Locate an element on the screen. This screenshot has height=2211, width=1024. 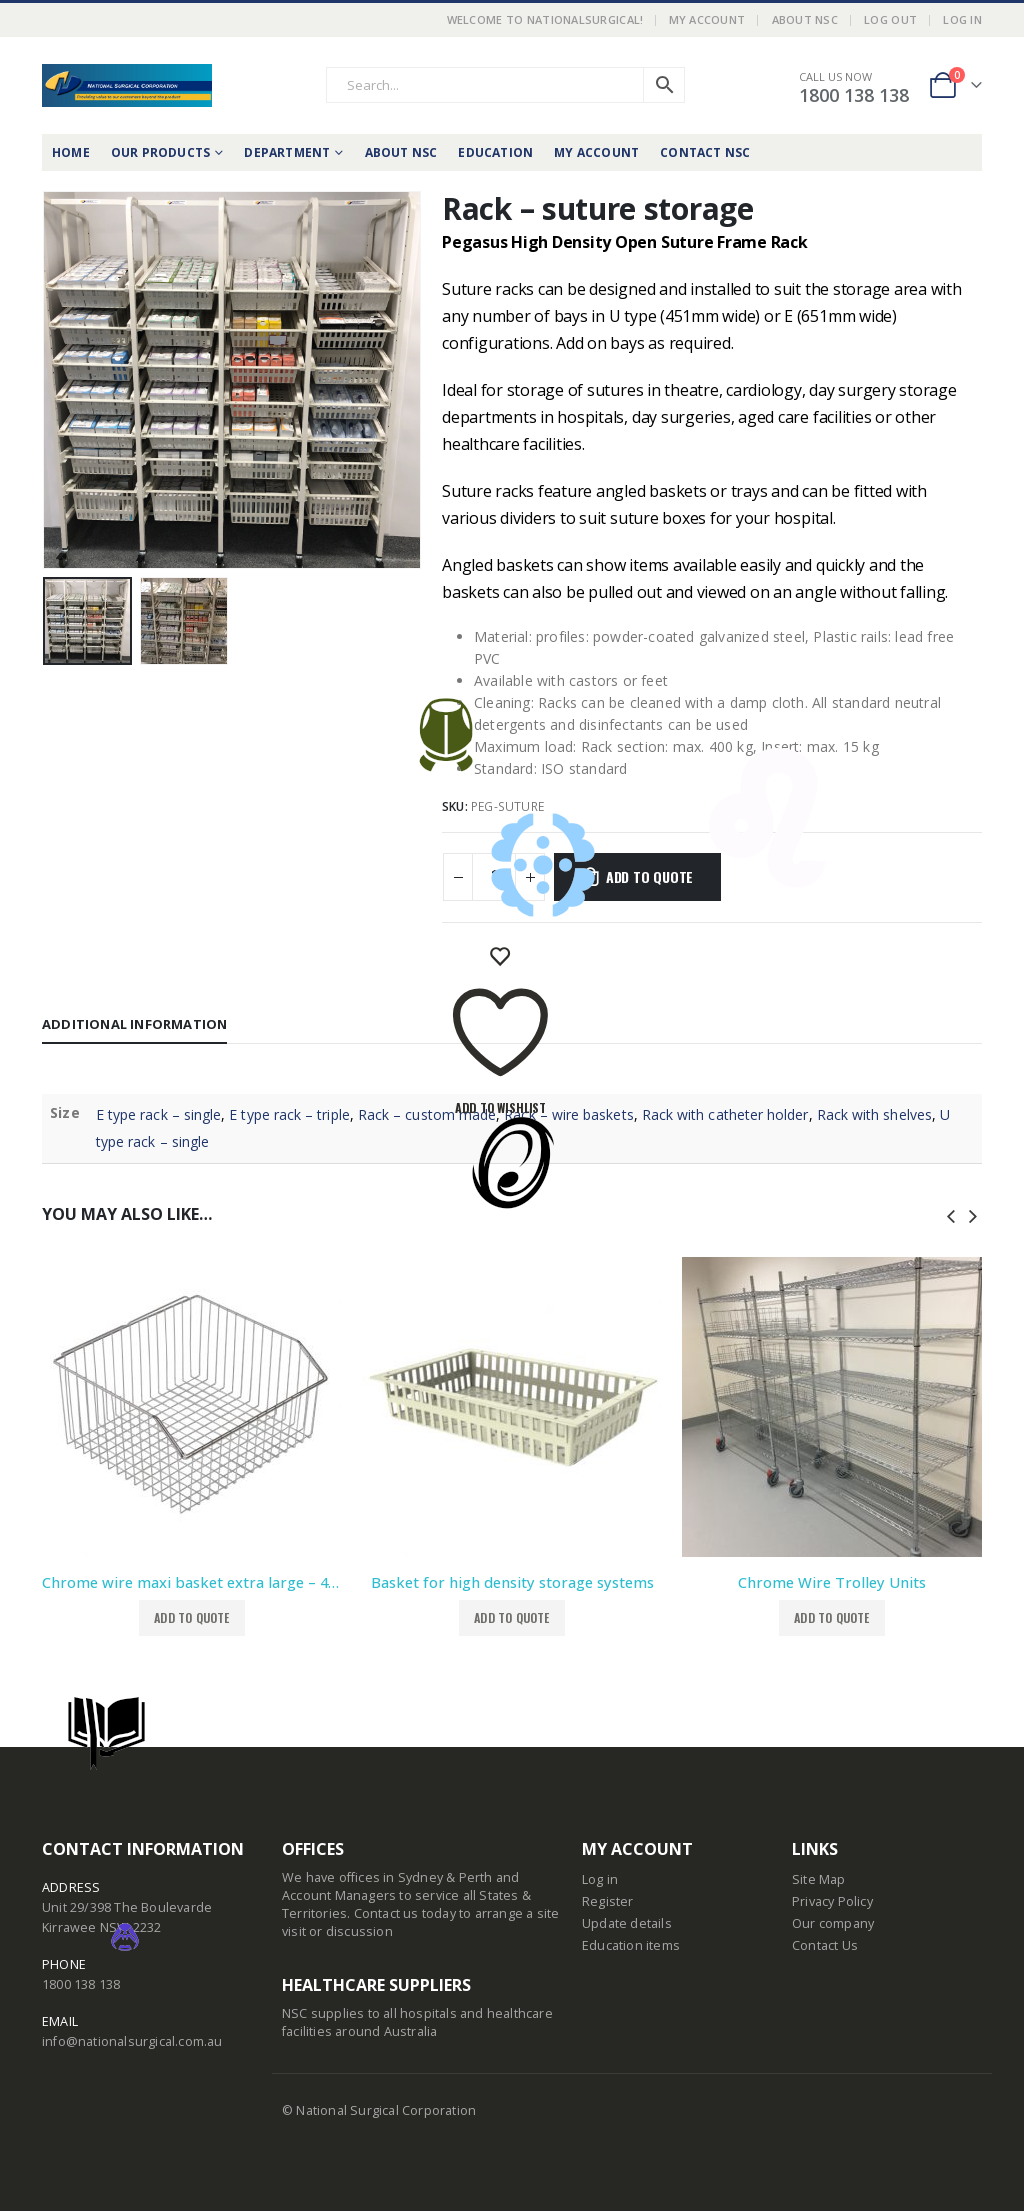
save current page as a bookmark is located at coordinates (106, 1731).